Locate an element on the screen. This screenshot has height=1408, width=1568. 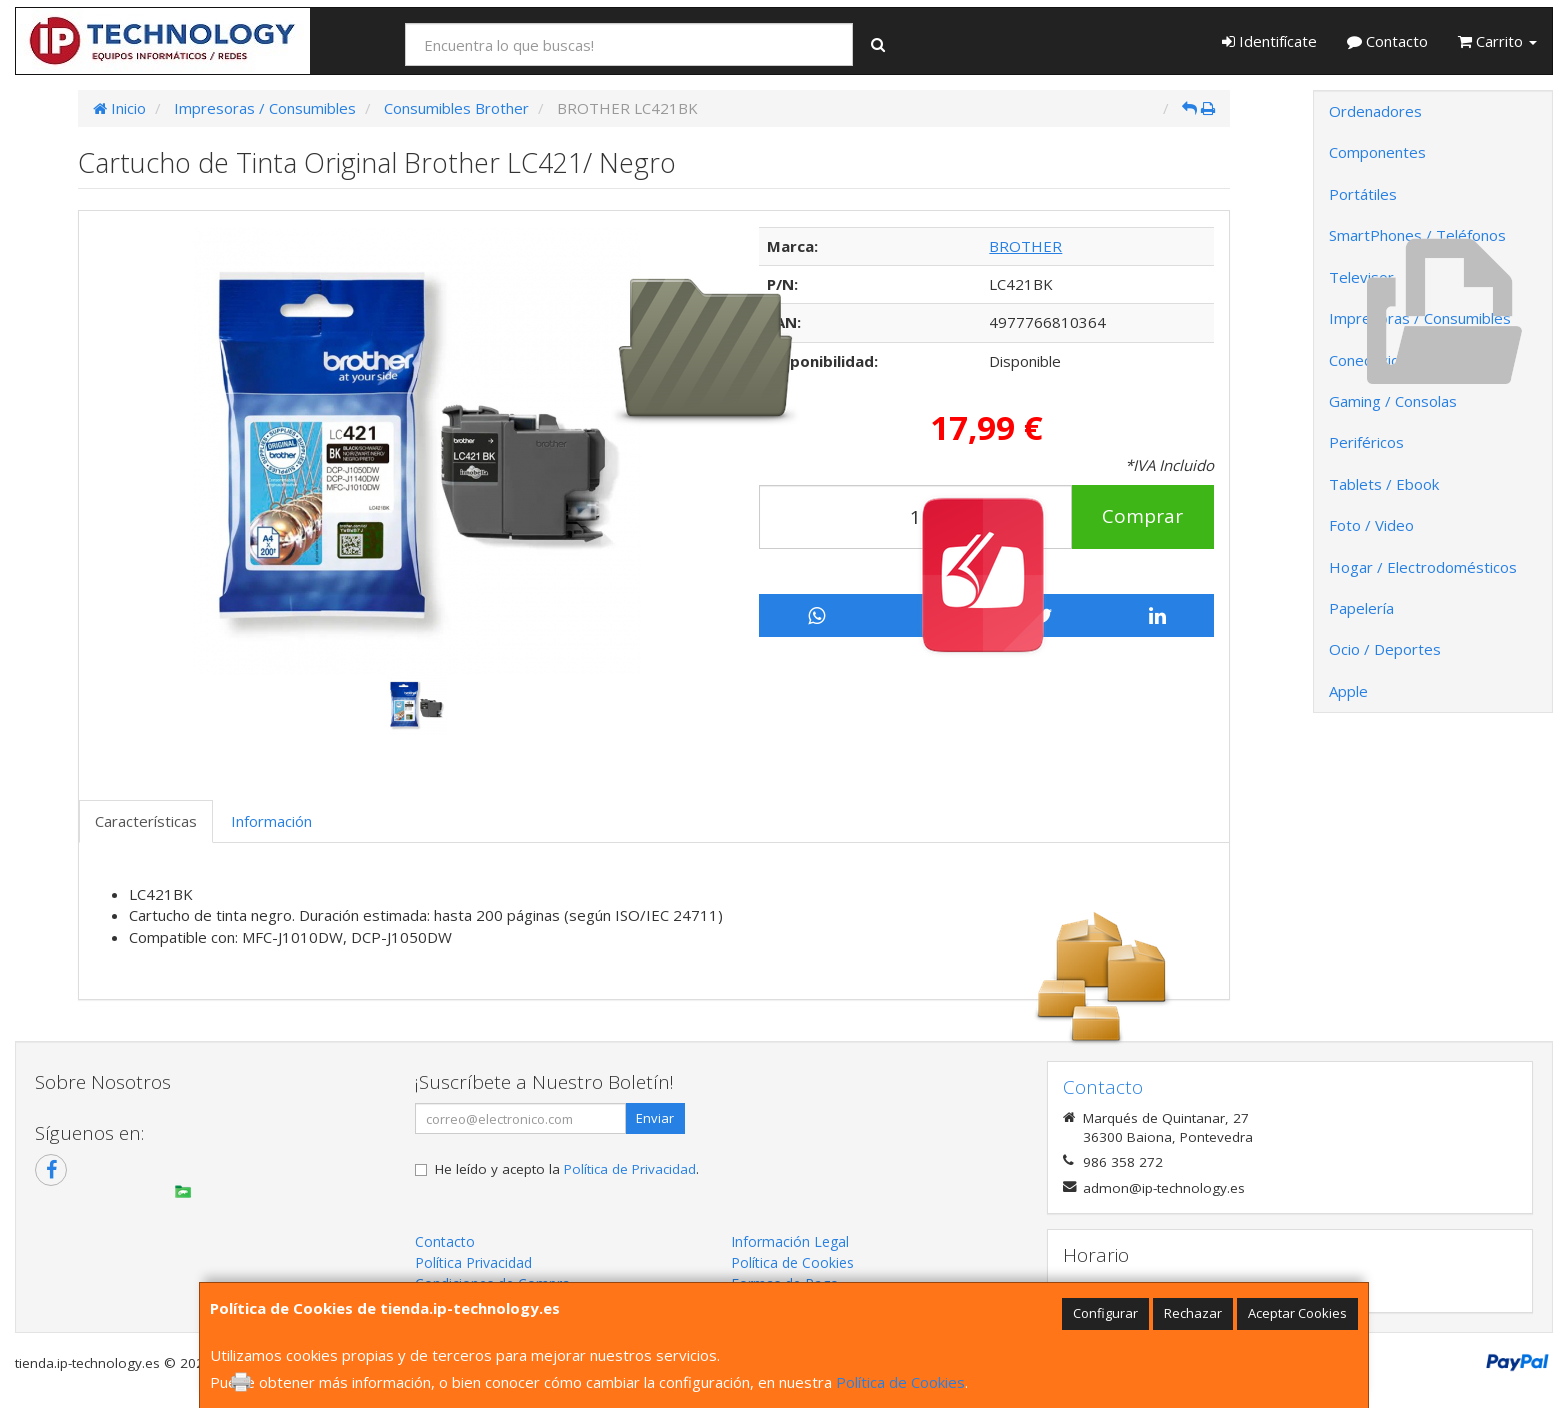
indicates a folder currently being accessed or browsed is located at coordinates (705, 356).